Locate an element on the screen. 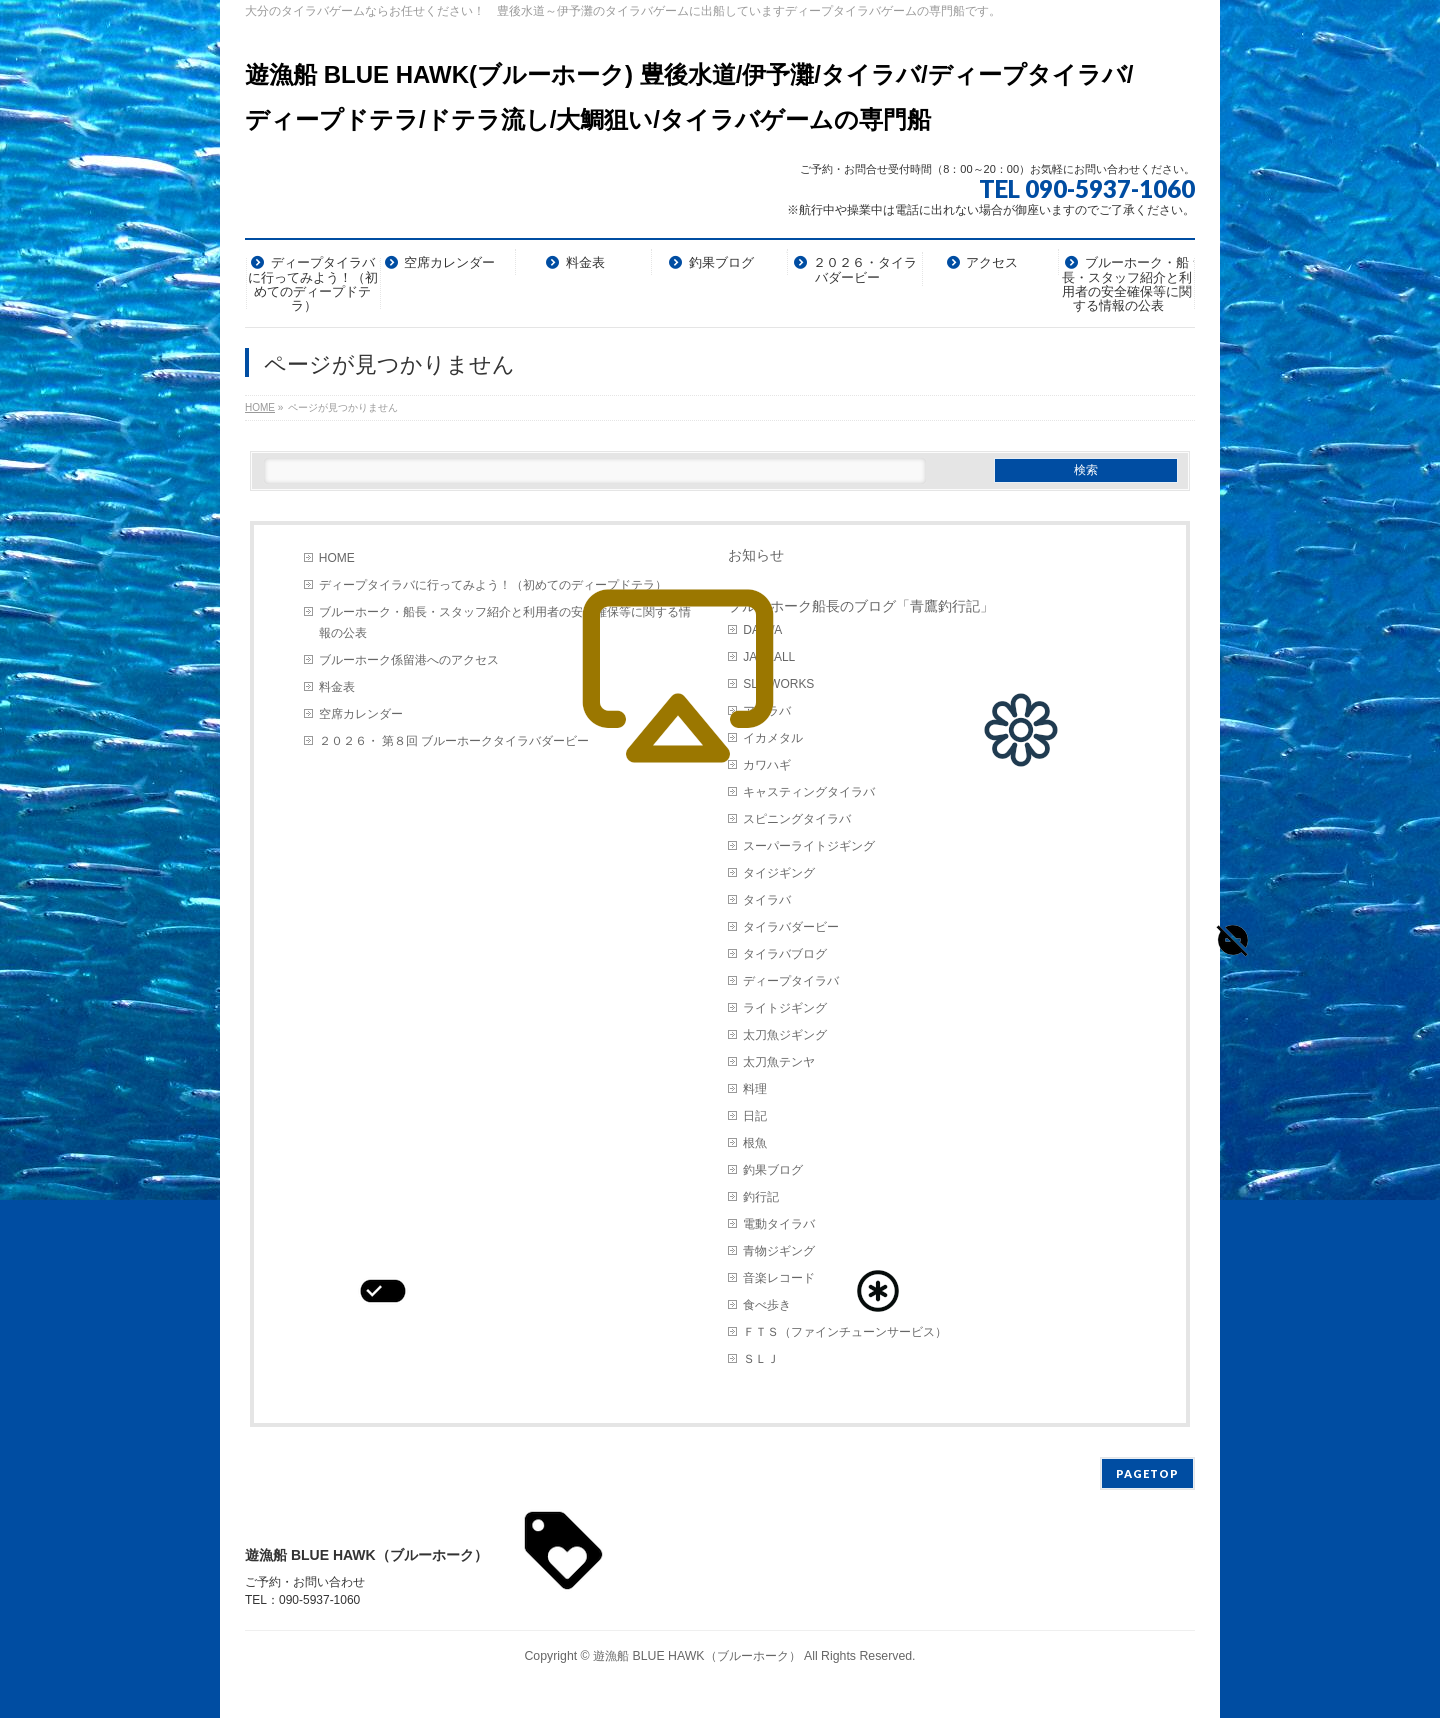  view loyalty rewards or points is located at coordinates (563, 1550).